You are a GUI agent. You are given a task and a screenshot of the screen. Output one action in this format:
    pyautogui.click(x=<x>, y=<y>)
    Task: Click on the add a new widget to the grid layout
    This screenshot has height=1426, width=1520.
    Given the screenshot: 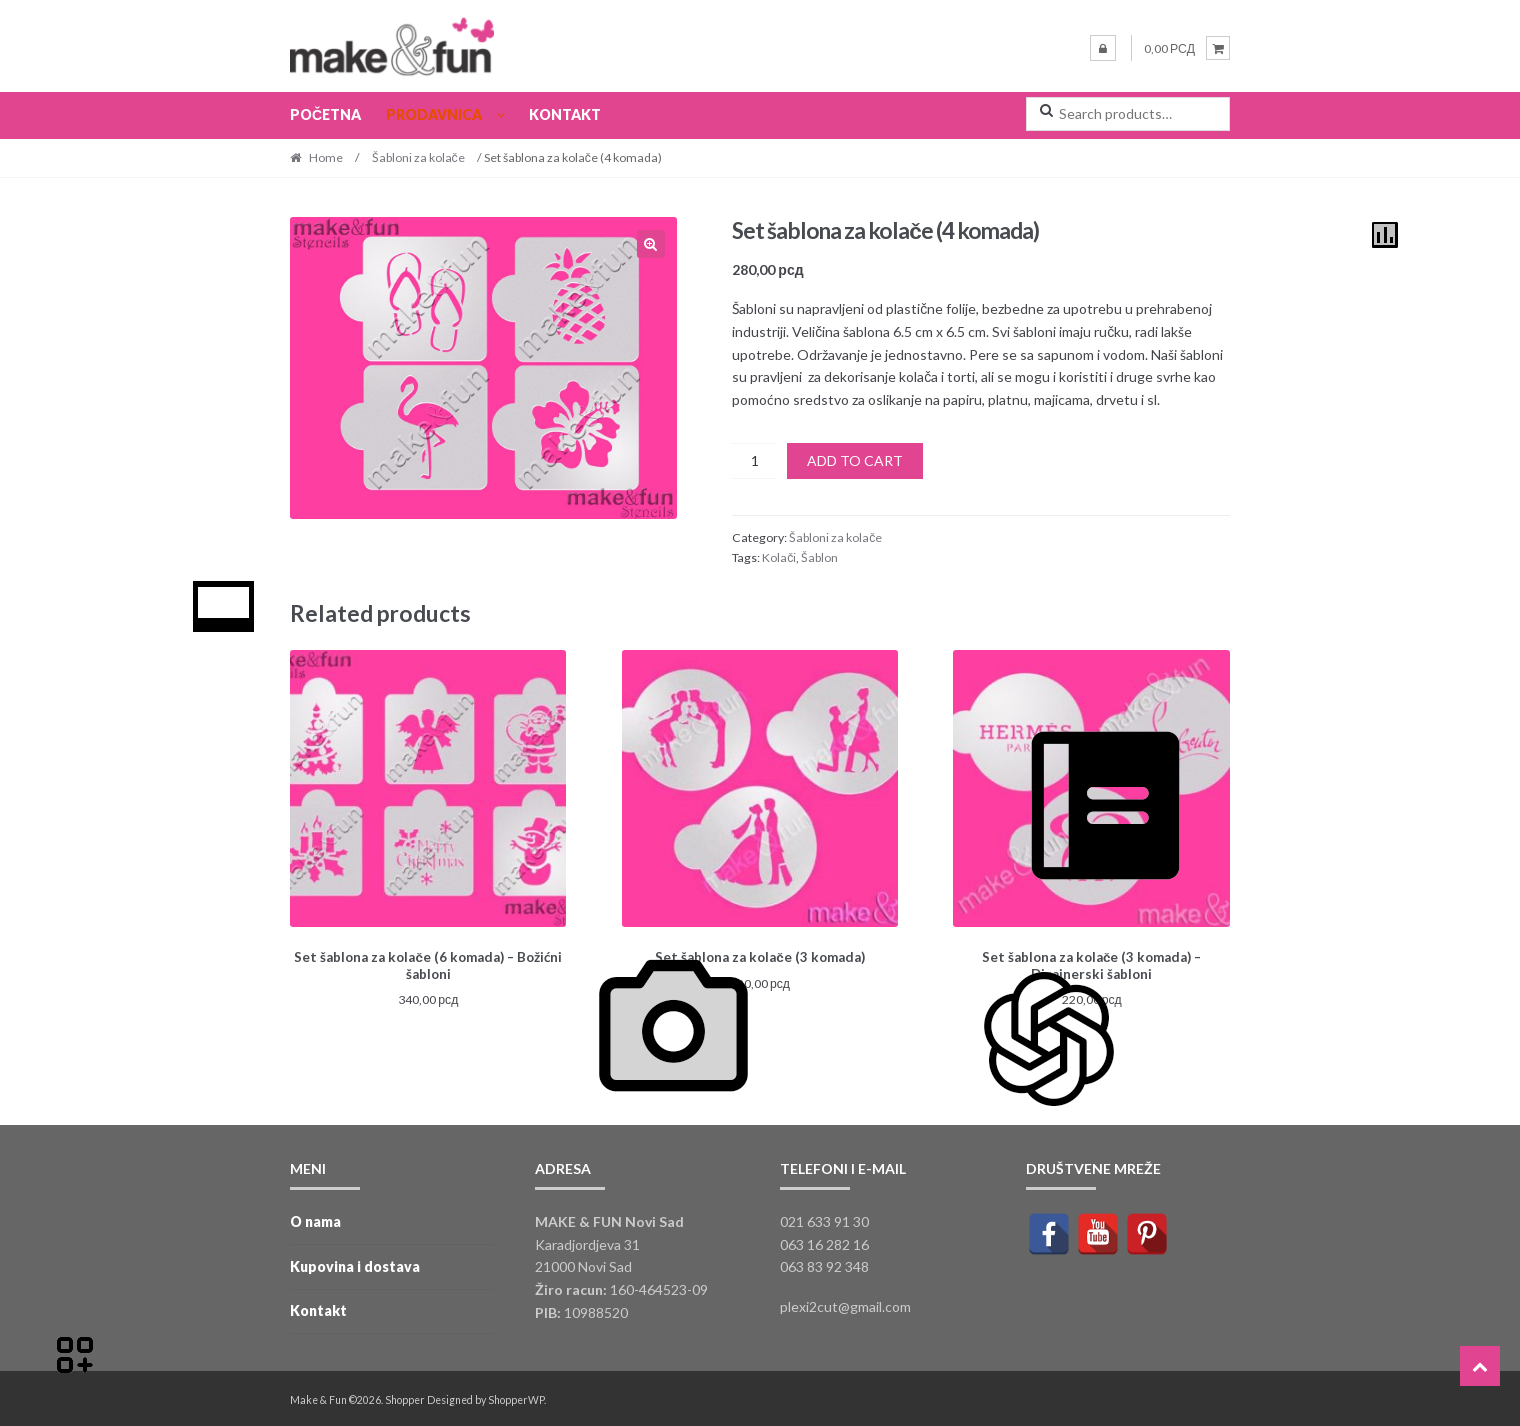 What is the action you would take?
    pyautogui.click(x=75, y=1355)
    